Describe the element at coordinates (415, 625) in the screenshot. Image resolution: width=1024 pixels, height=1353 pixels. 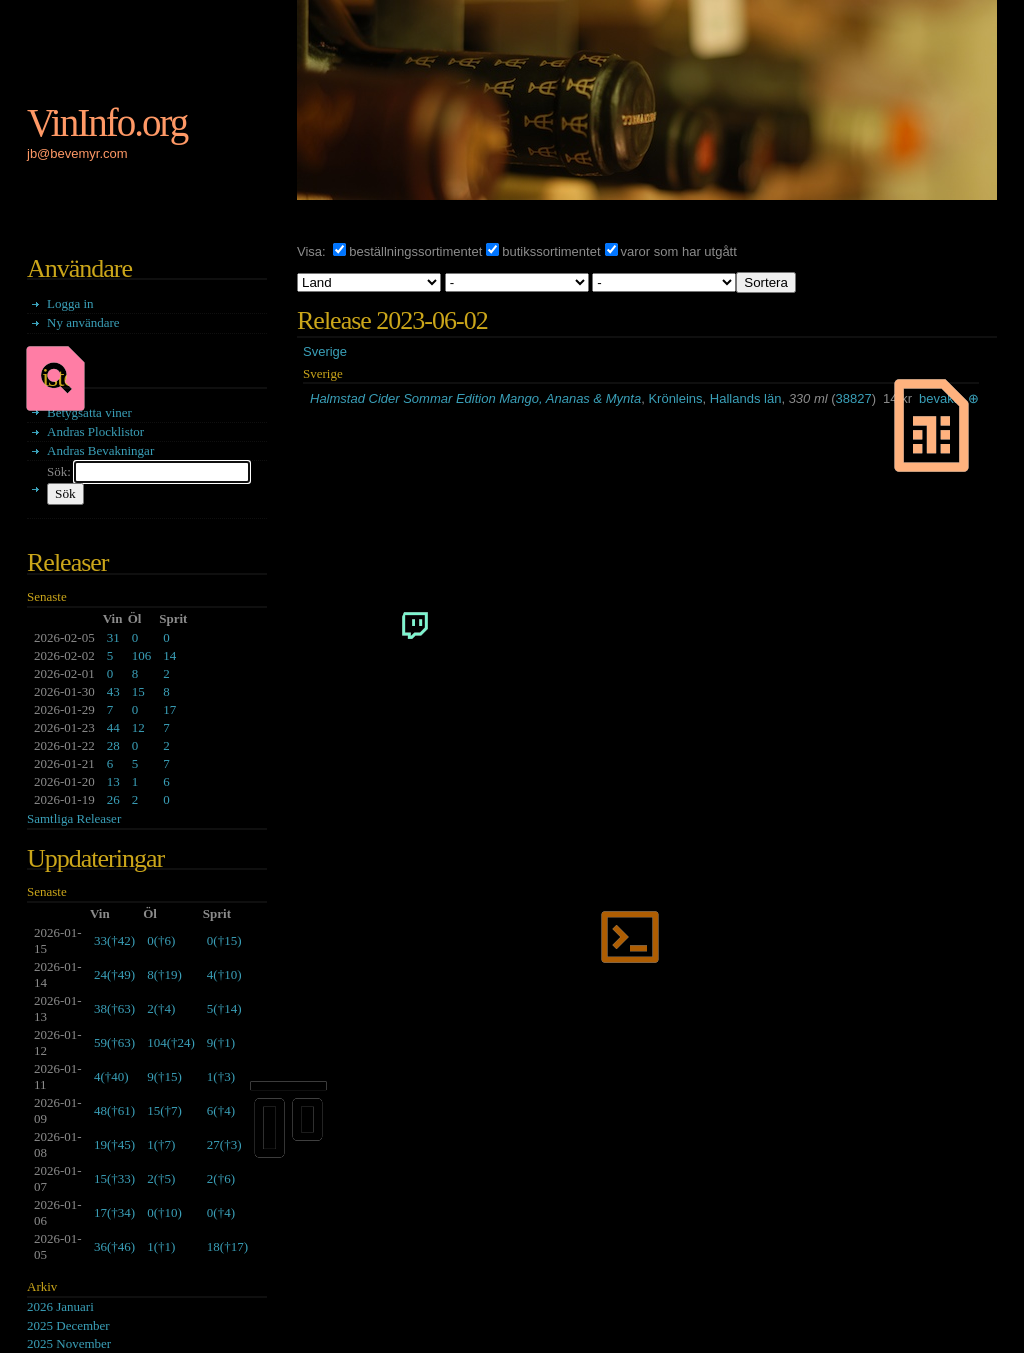
I see `open Twitch app` at that location.